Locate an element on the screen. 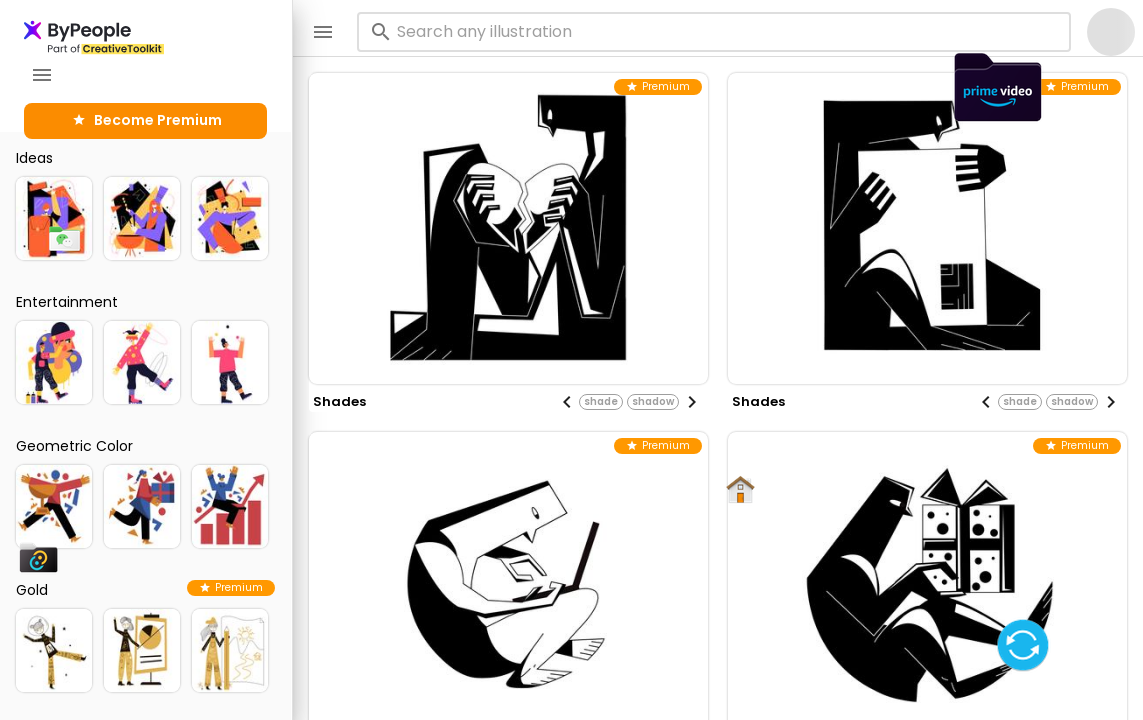  folder containing prime video downloads or media is located at coordinates (997, 89).